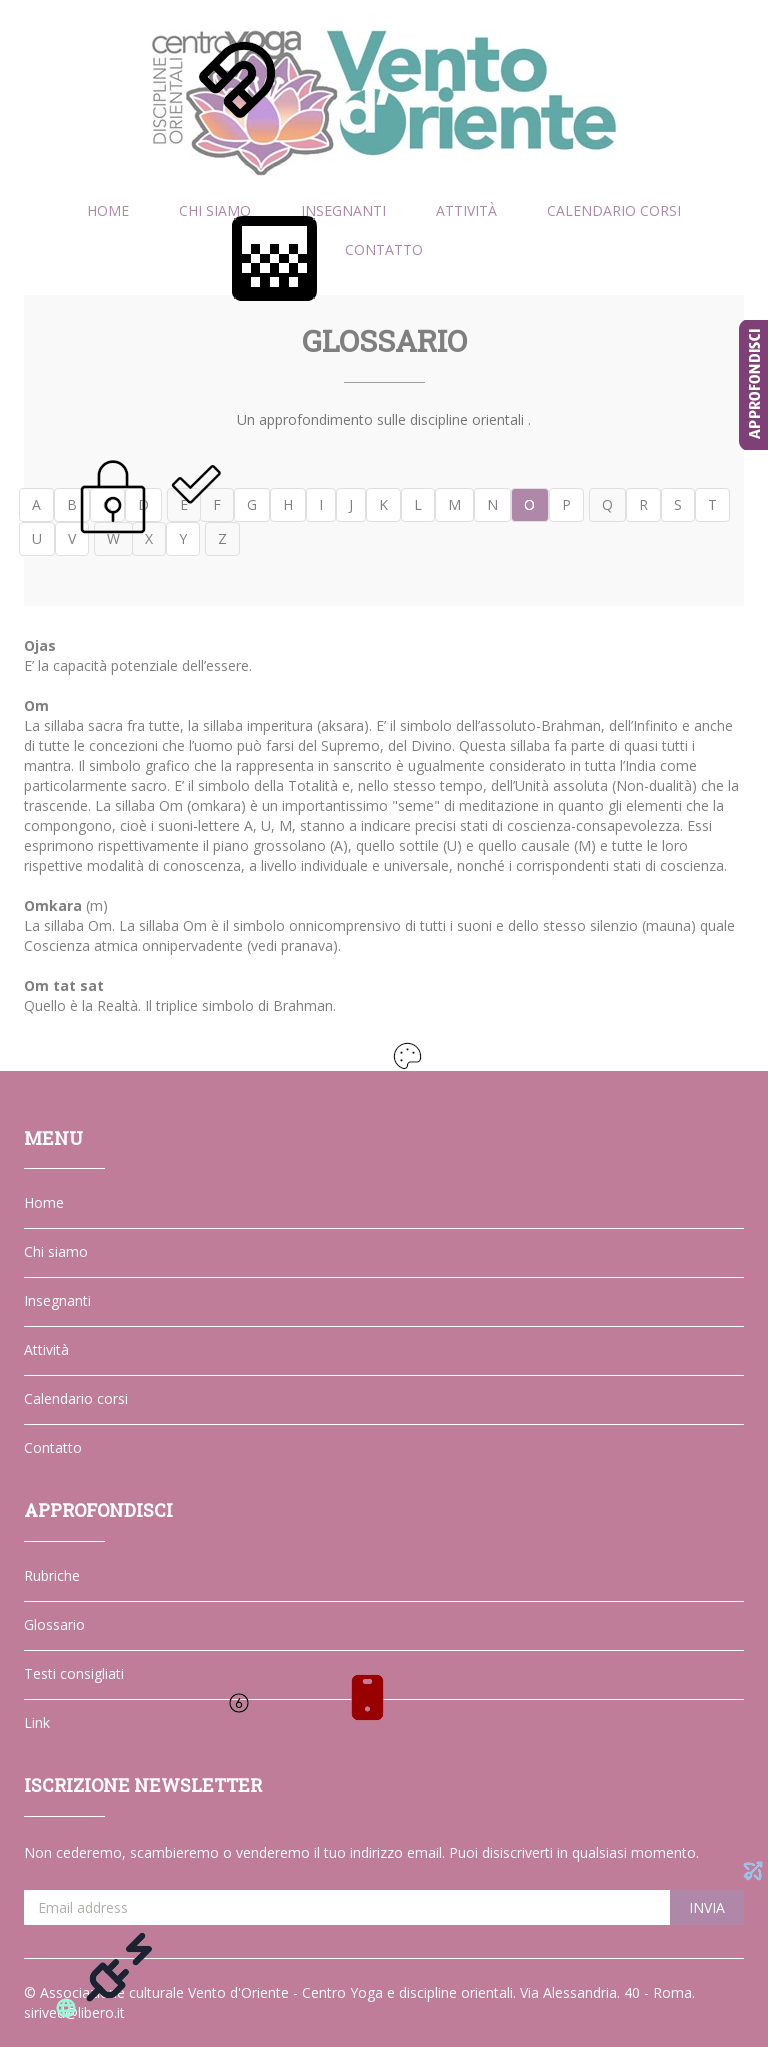 This screenshot has width=768, height=2047. Describe the element at coordinates (367, 1697) in the screenshot. I see `switch to mobile view` at that location.